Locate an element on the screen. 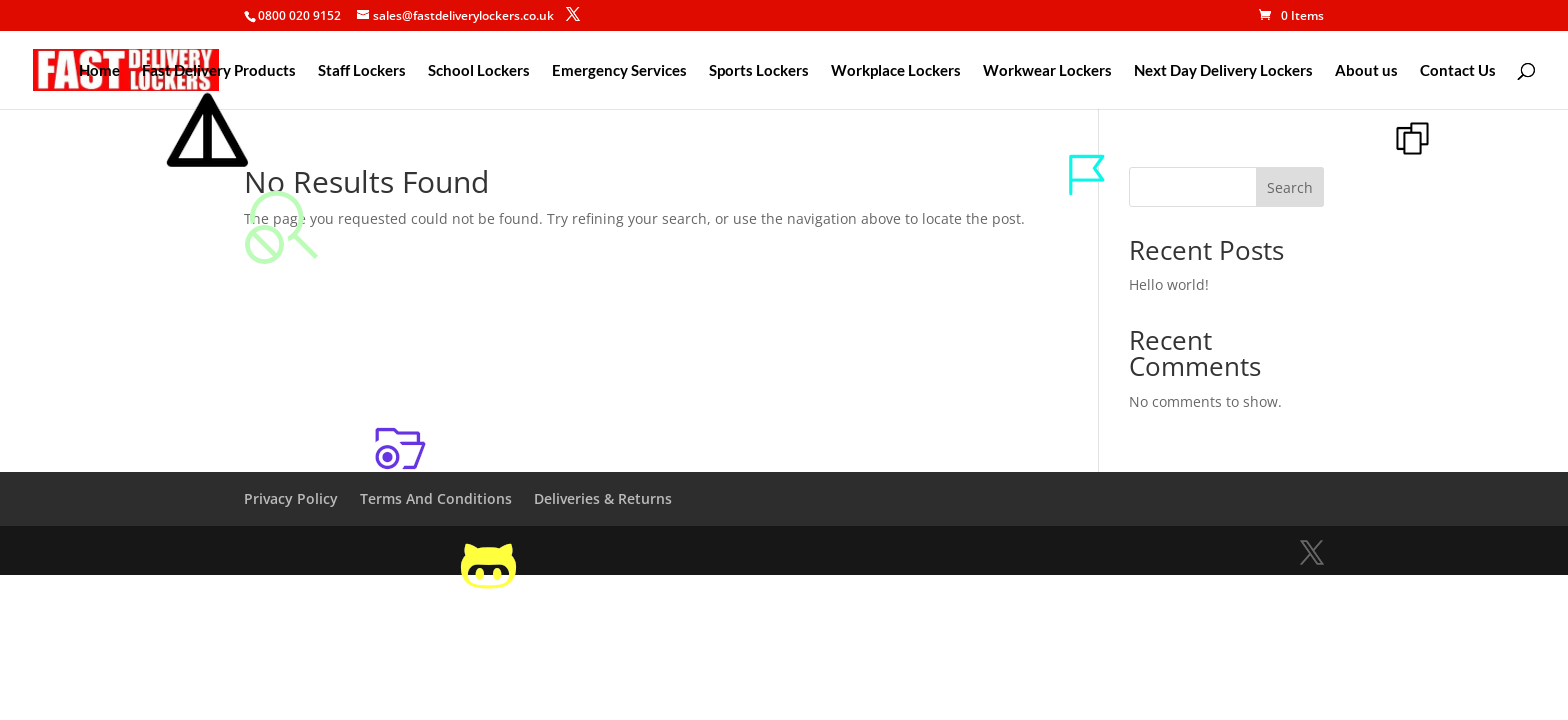 Image resolution: width=1568 pixels, height=720 pixels. view a collection of items is located at coordinates (1412, 138).